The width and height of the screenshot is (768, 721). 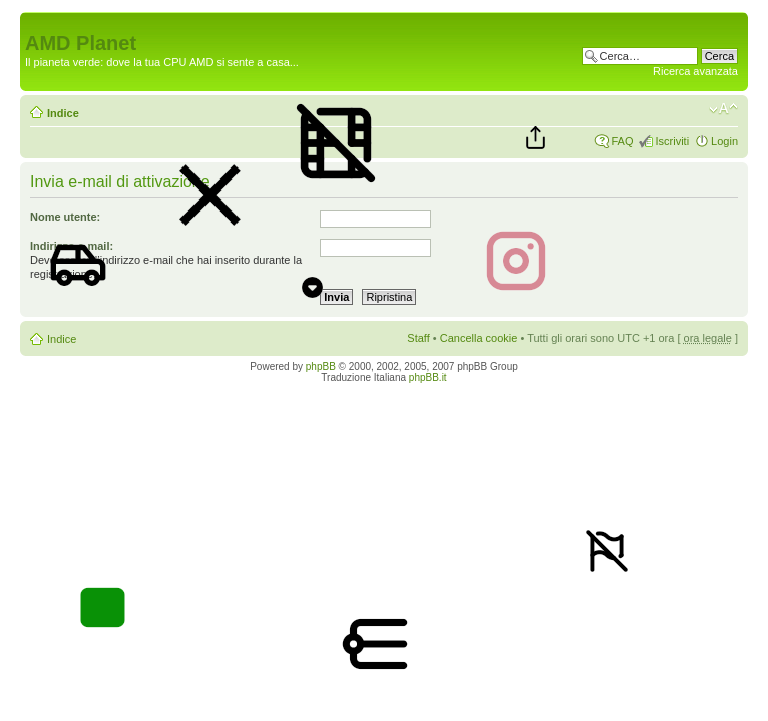 I want to click on disable flag or marker, so click(x=607, y=551).